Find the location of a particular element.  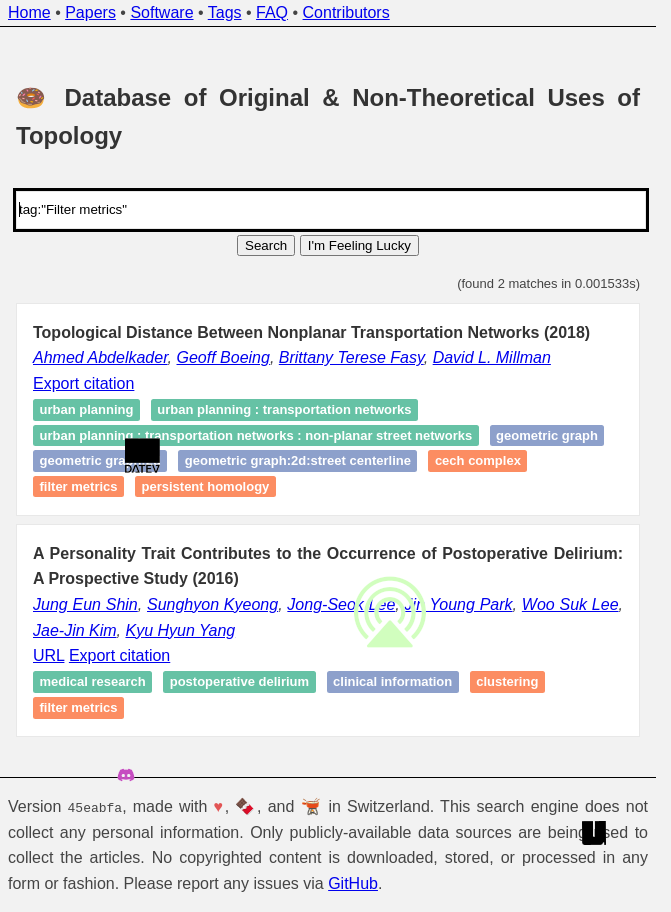

uv python package manager logo is located at coordinates (594, 833).